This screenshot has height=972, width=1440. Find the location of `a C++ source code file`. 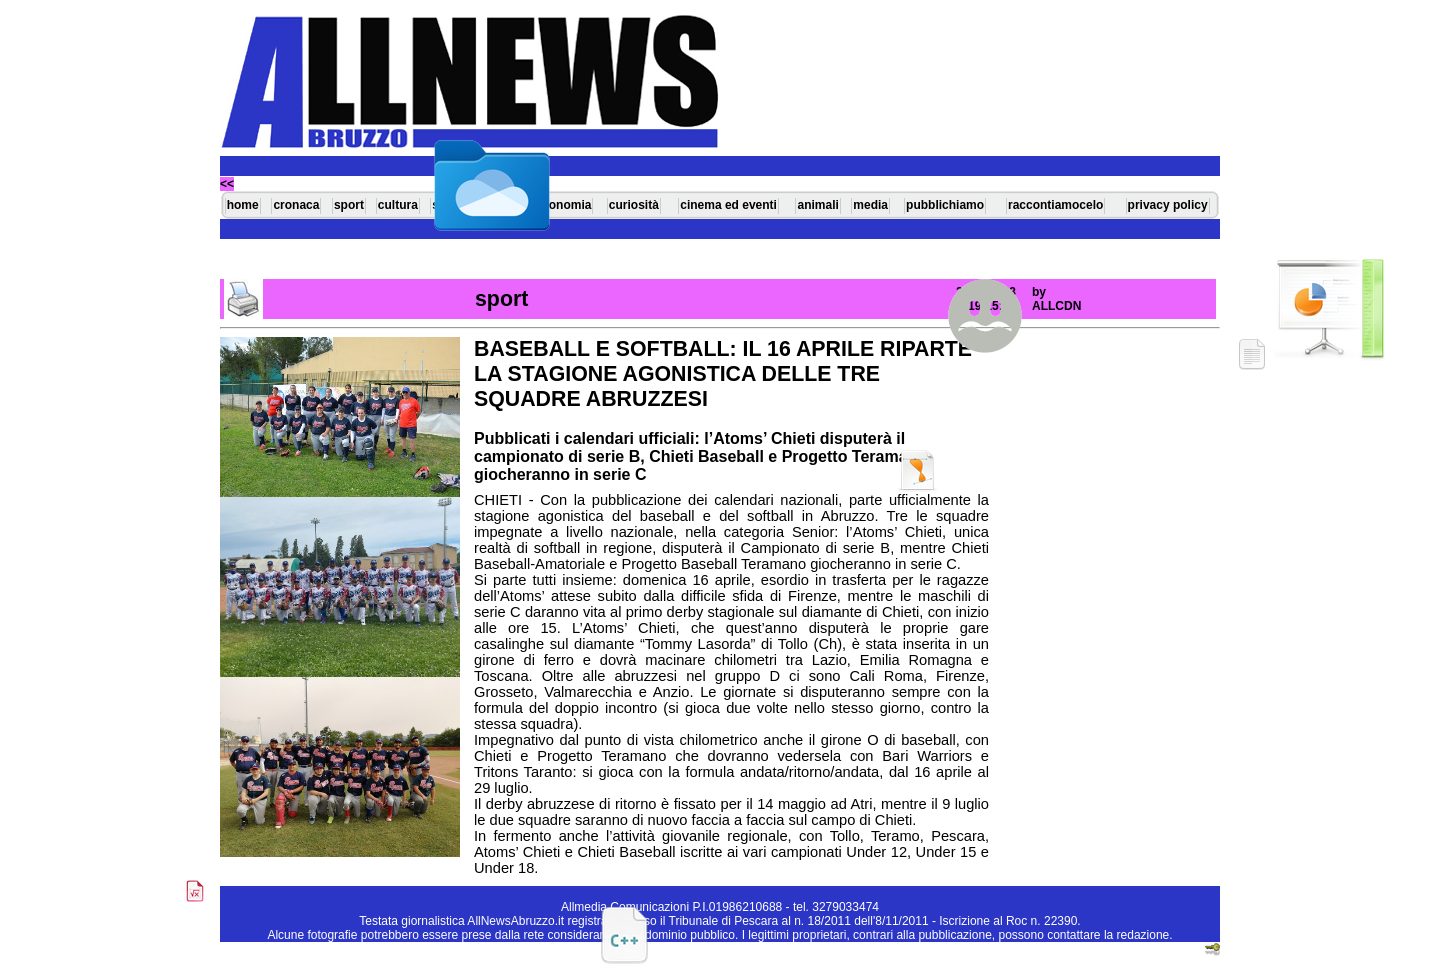

a C++ source code file is located at coordinates (624, 934).